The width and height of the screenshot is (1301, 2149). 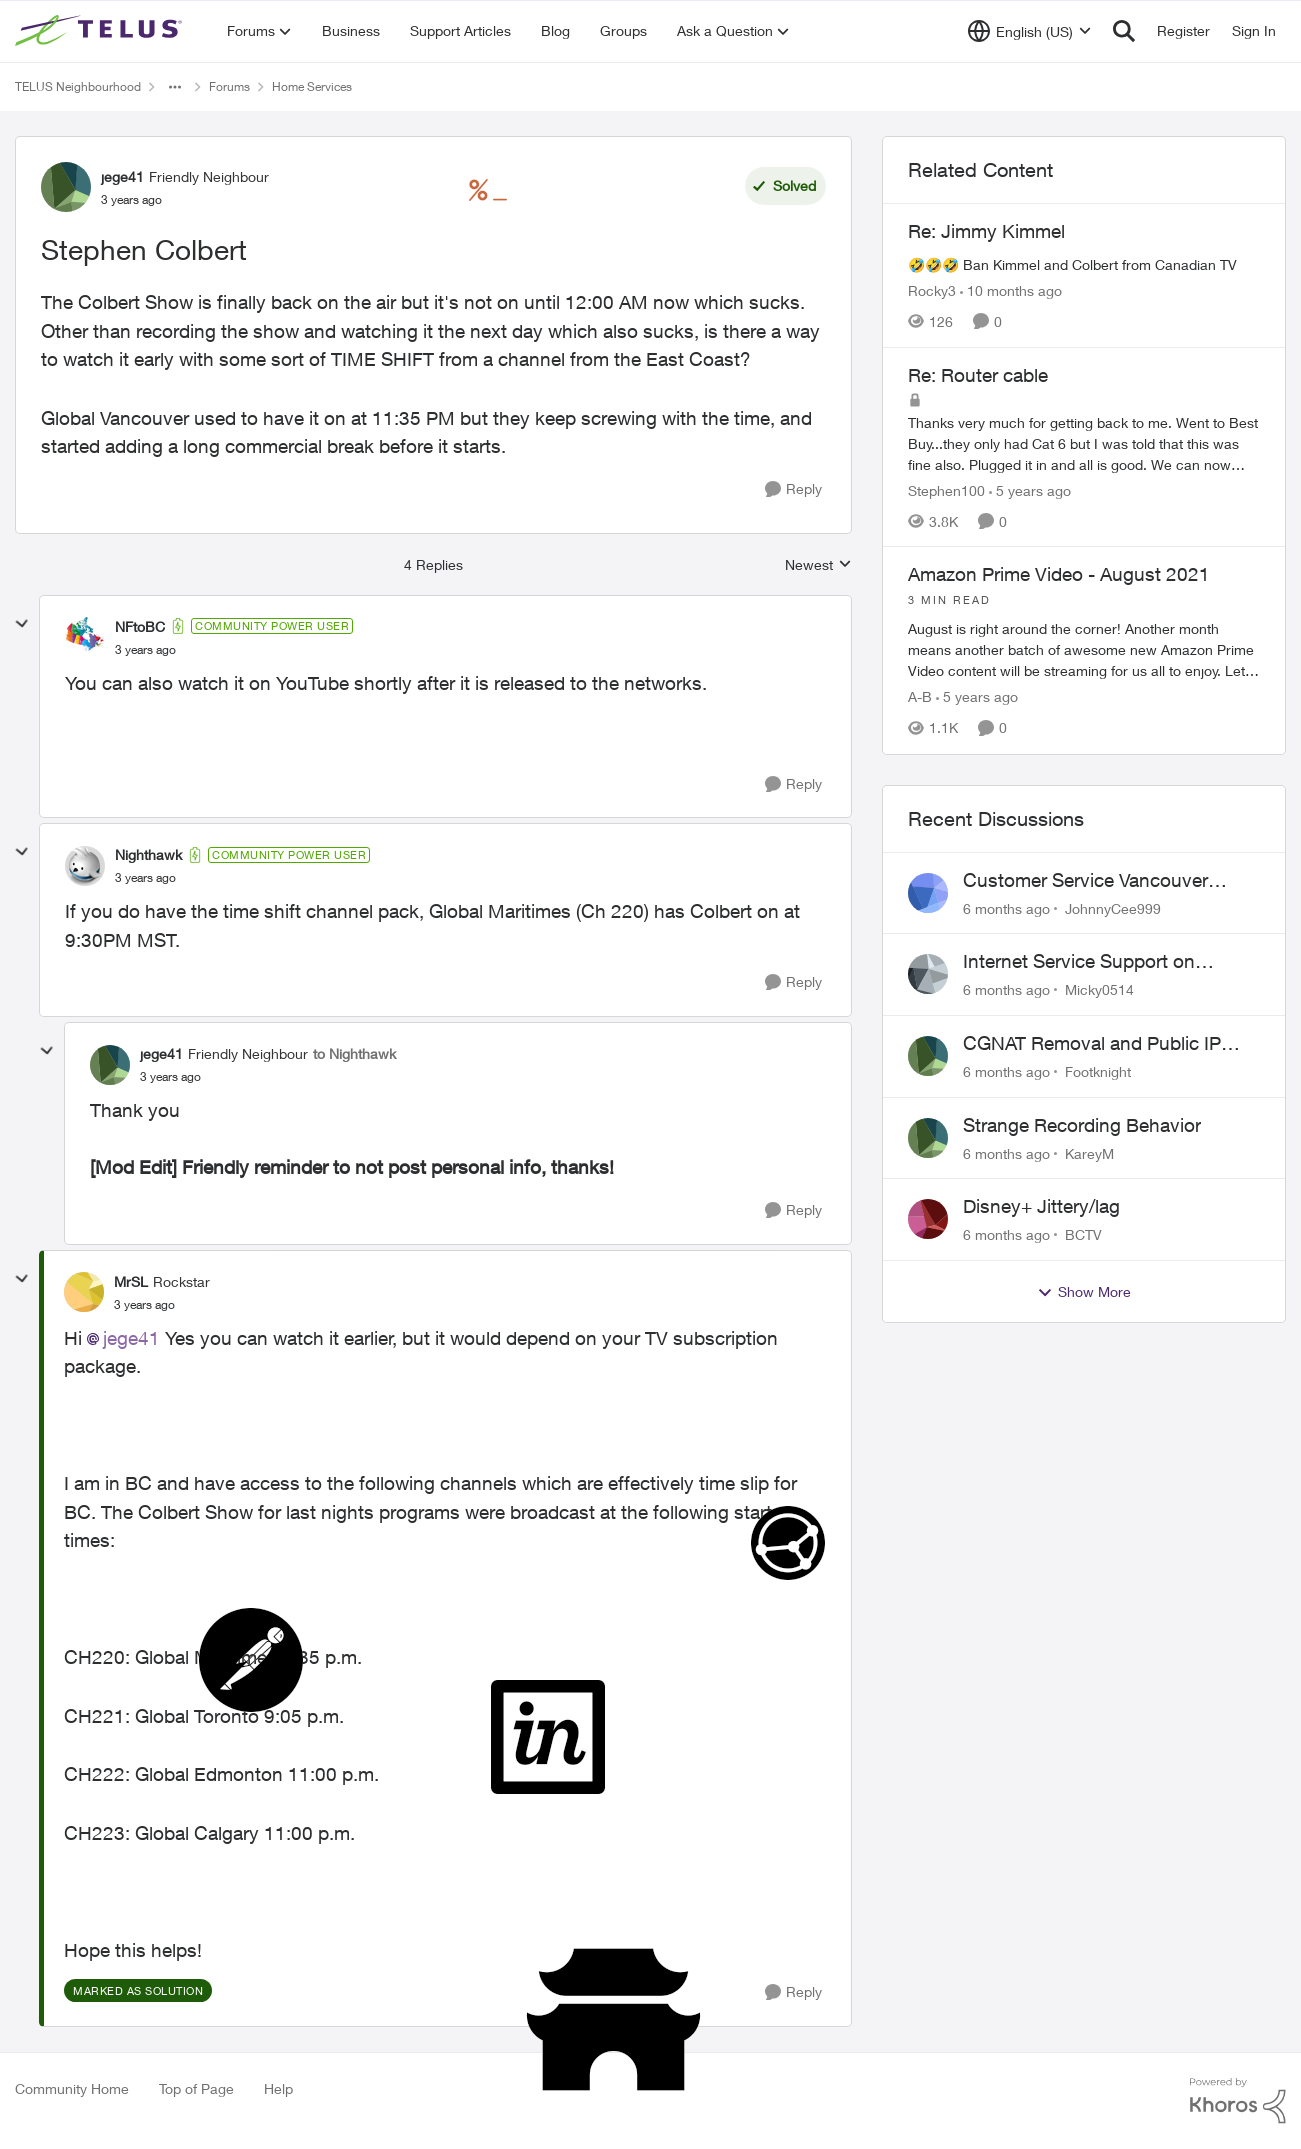 I want to click on open postman API development tool, so click(x=251, y=1660).